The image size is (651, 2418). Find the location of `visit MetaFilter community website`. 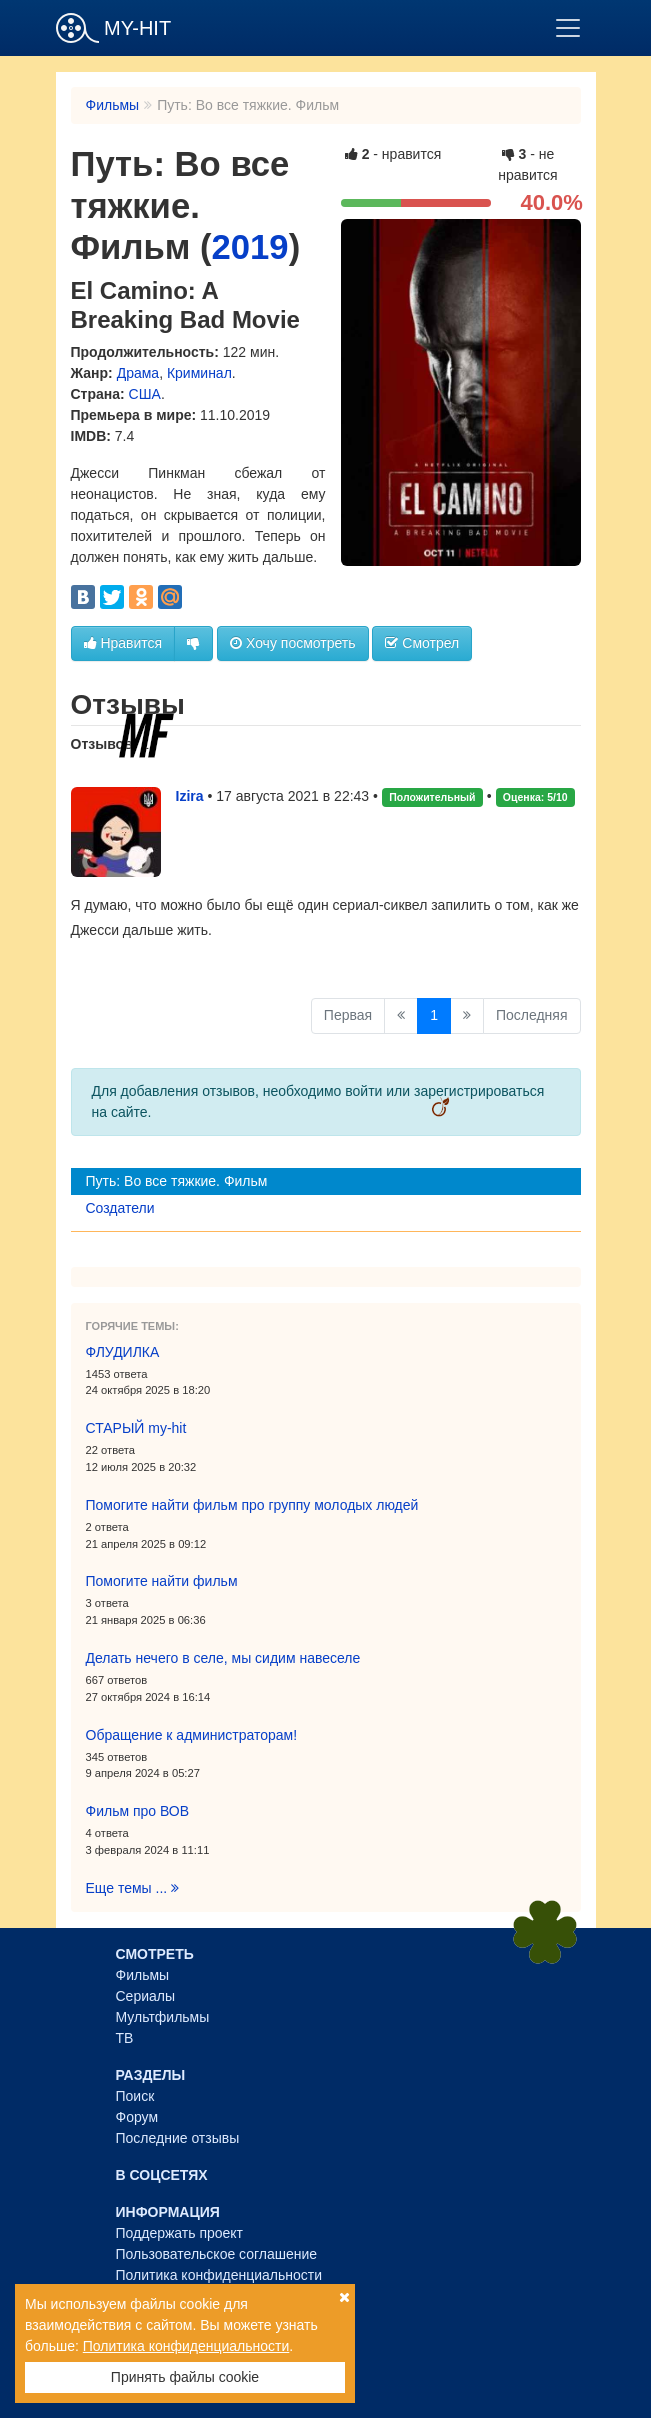

visit MetaFilter community website is located at coordinates (146, 735).